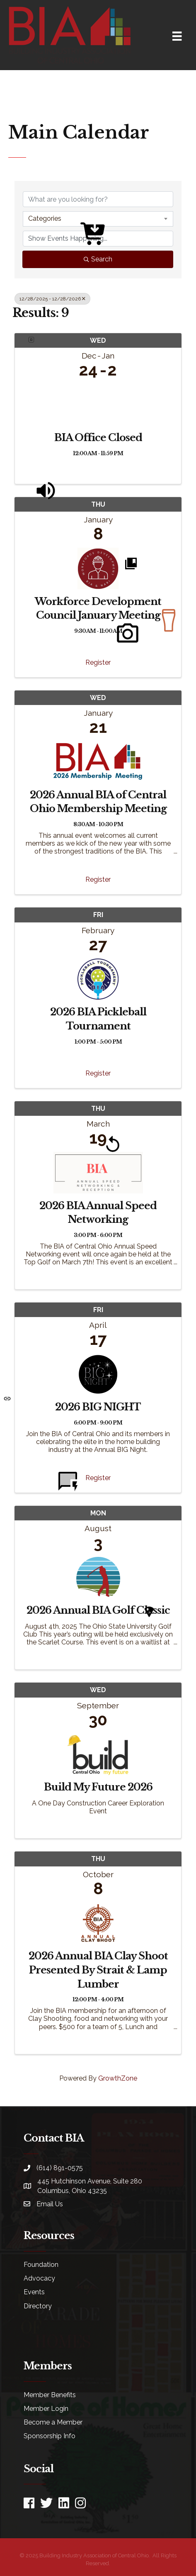 This screenshot has width=196, height=2576. Describe the element at coordinates (131, 564) in the screenshot. I see `access your bookmarked collections` at that location.